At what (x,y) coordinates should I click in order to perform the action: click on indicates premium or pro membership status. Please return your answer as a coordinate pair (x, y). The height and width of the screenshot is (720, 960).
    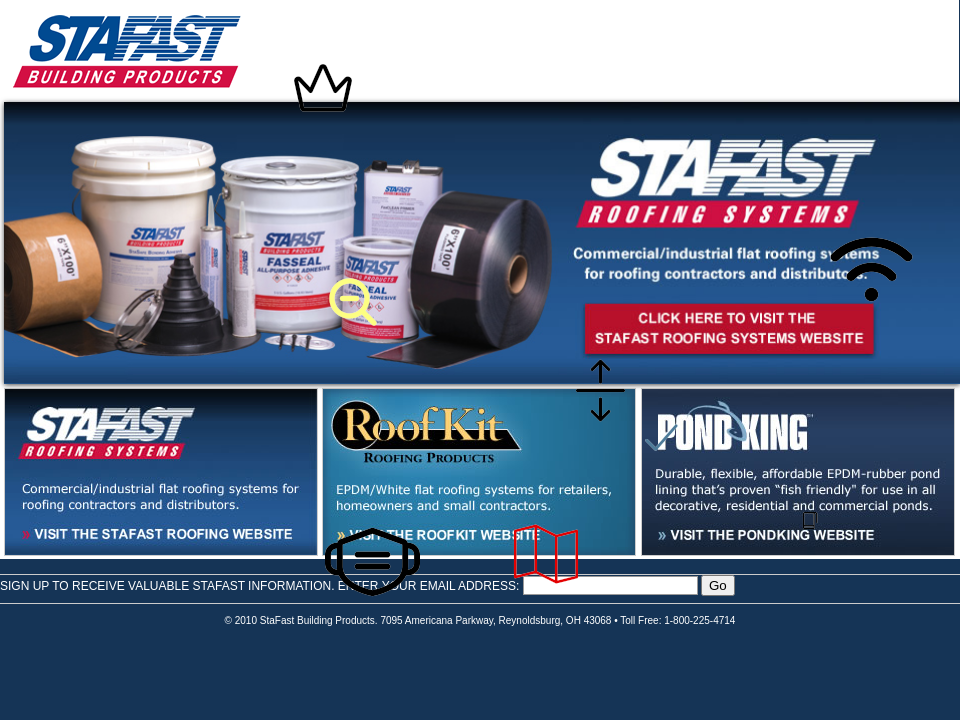
    Looking at the image, I should click on (323, 91).